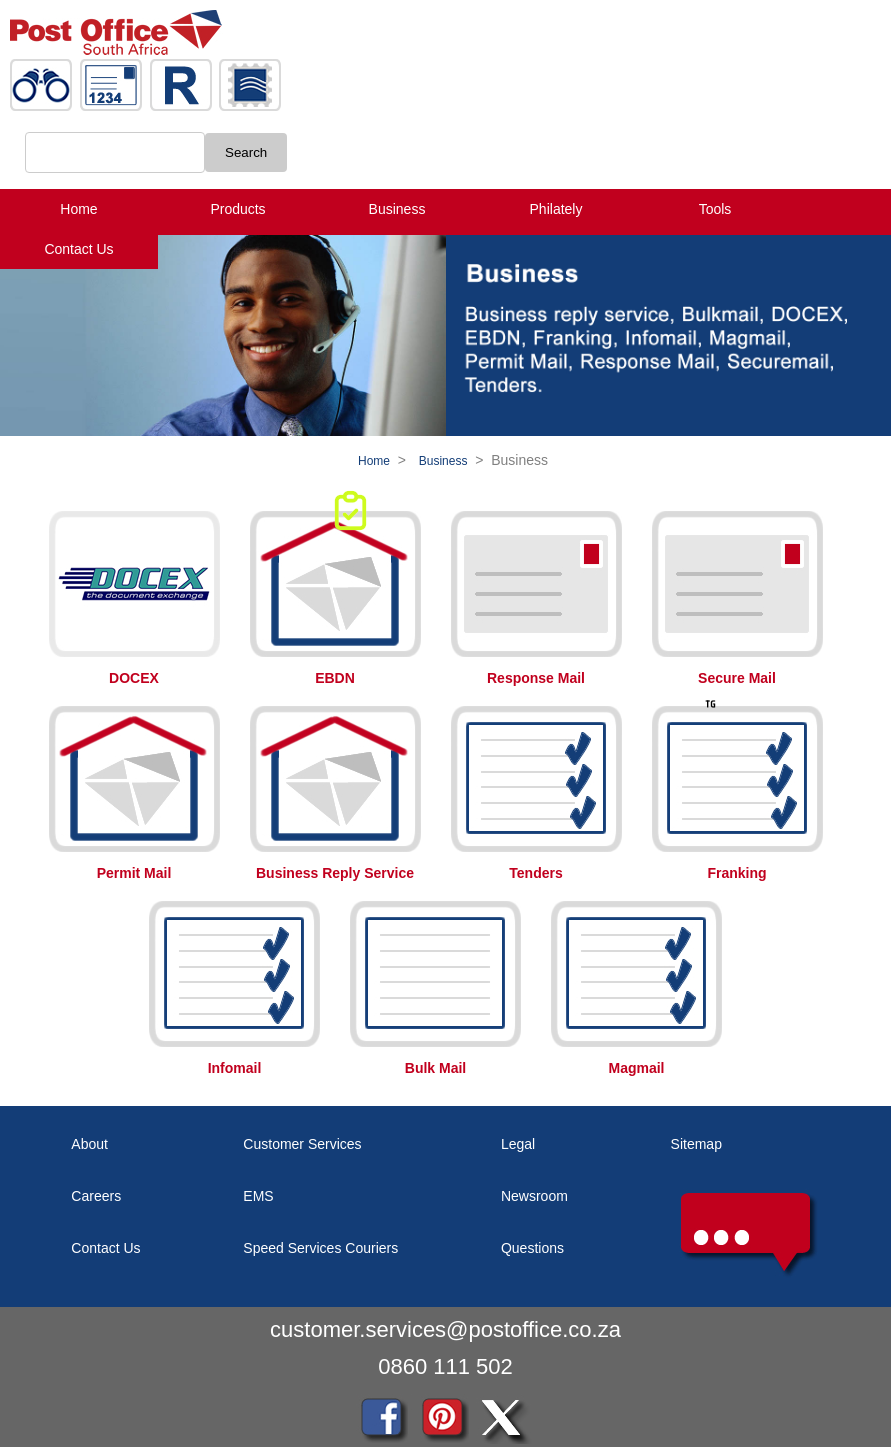 The height and width of the screenshot is (1447, 891). What do you see at coordinates (710, 704) in the screenshot?
I see `tangent function in a math or calculator app` at bounding box center [710, 704].